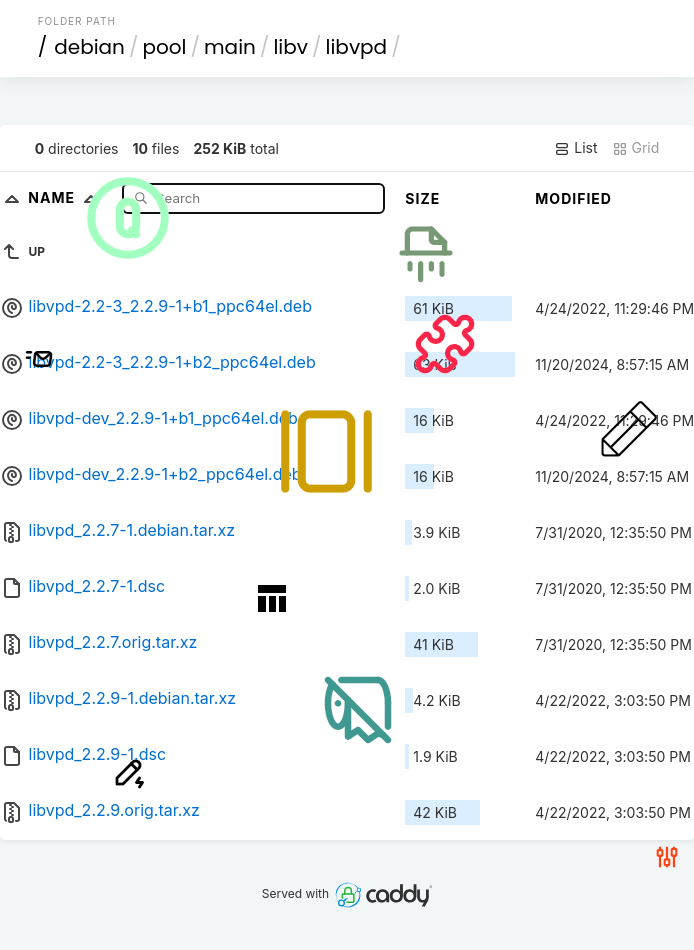 The image size is (694, 950). I want to click on indicates toilet paper is out of stock, so click(358, 710).